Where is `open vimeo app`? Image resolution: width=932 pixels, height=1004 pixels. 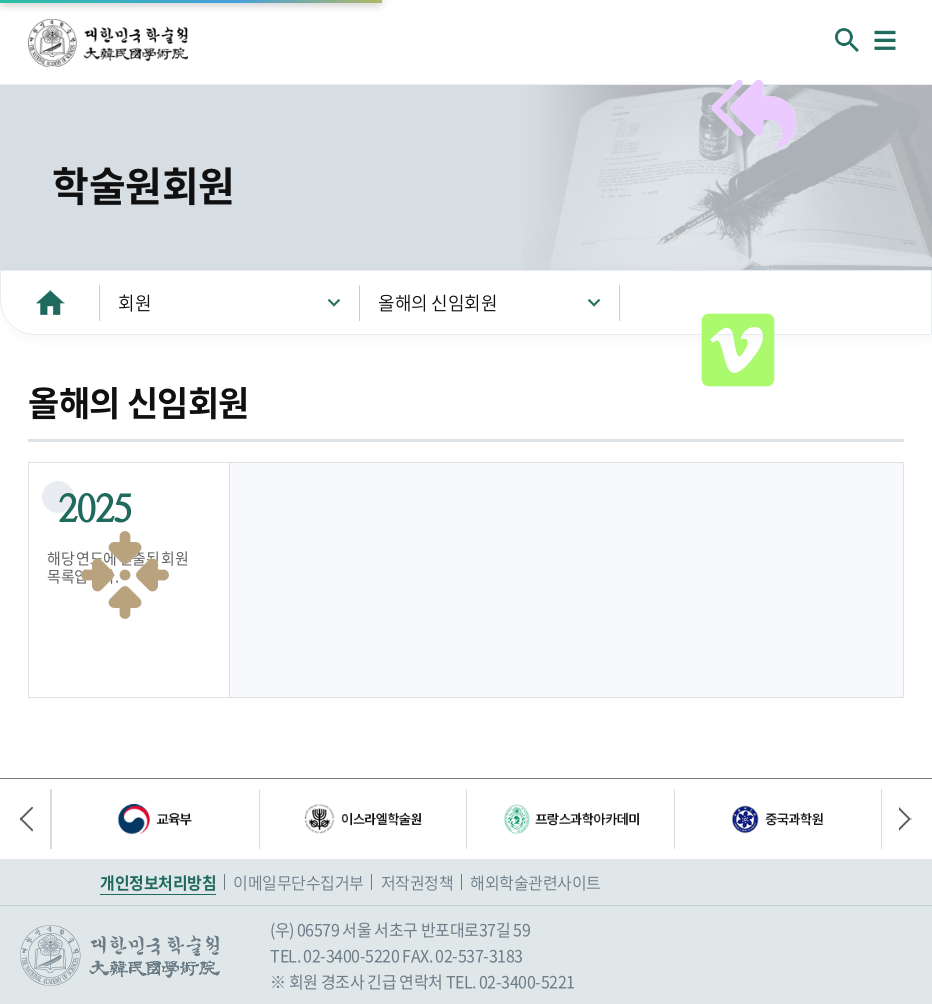 open vimeo app is located at coordinates (738, 350).